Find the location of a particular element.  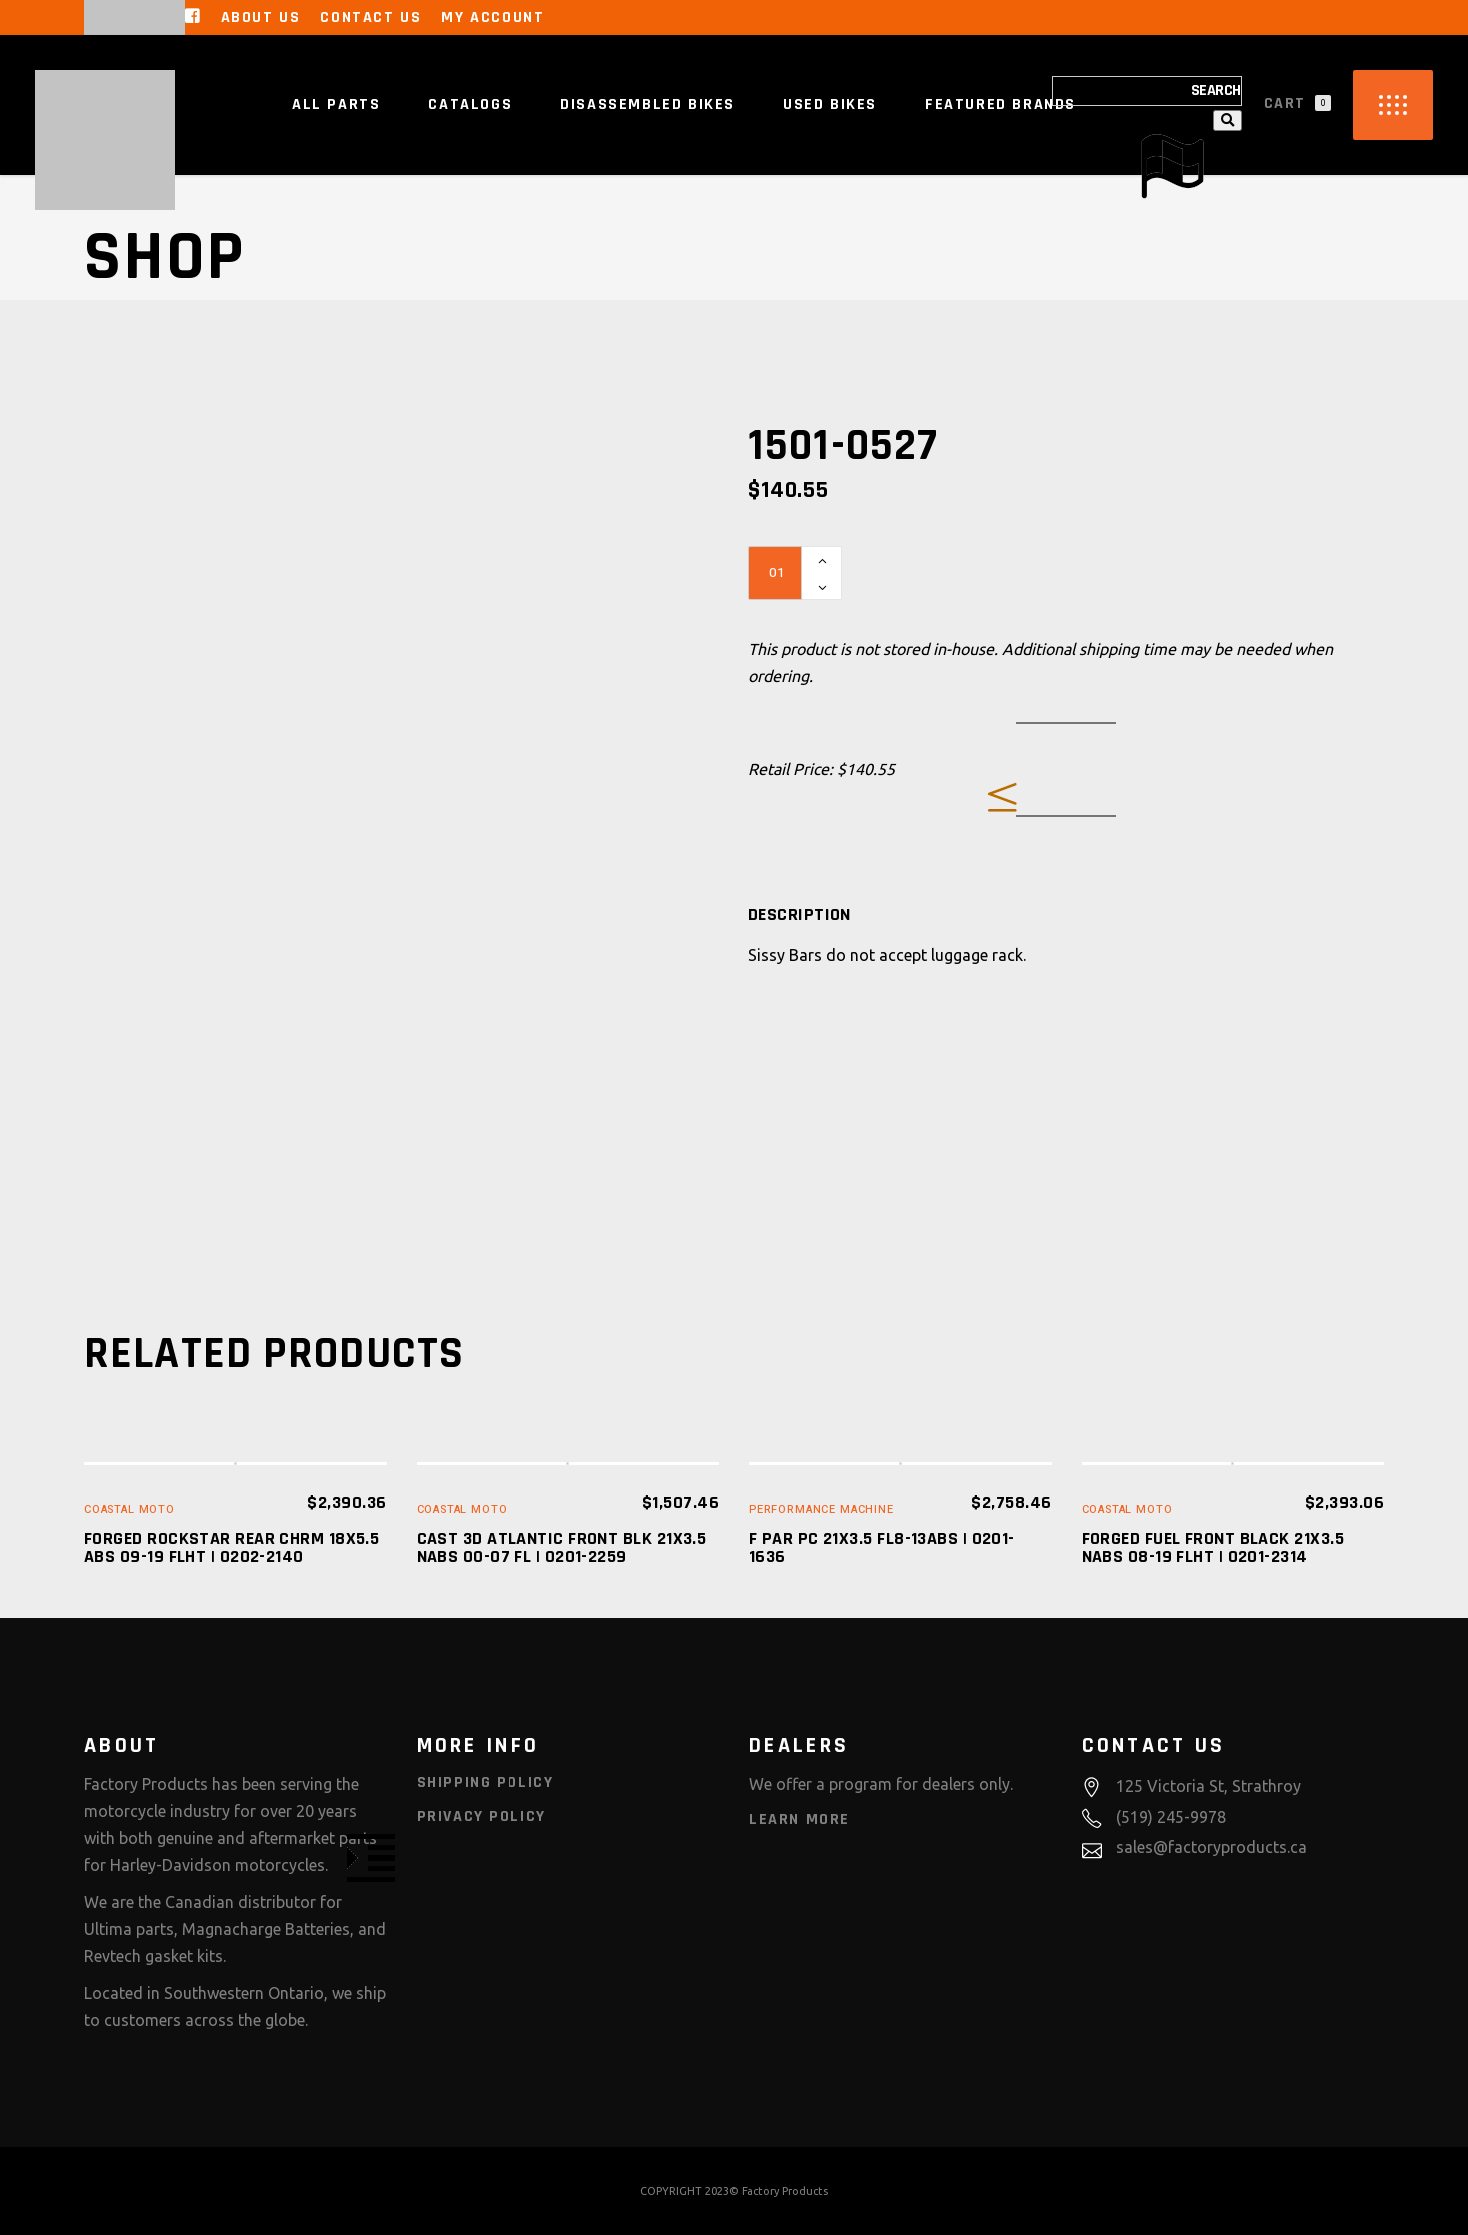

less than or equal to mathematical operator is located at coordinates (1003, 798).